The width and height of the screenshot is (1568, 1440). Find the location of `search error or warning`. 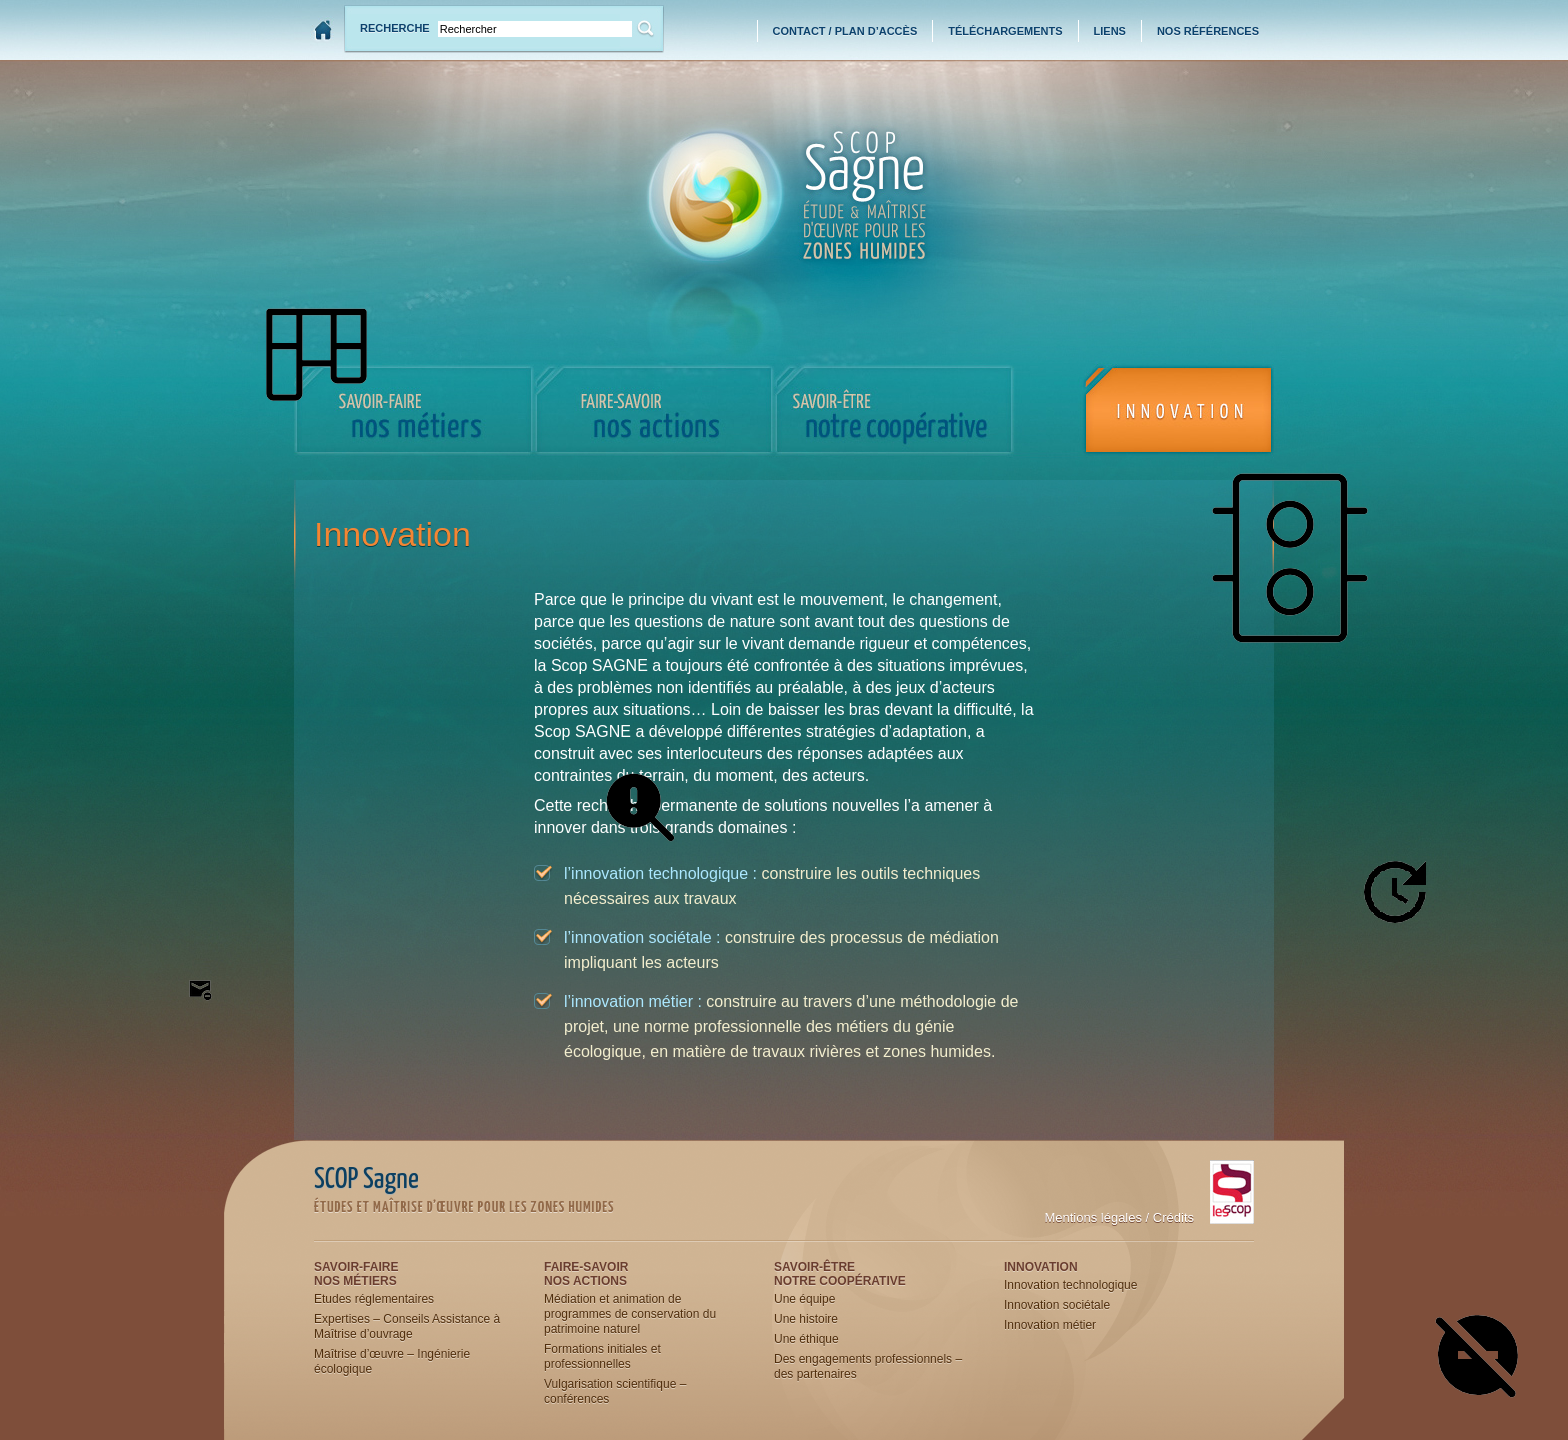

search error or warning is located at coordinates (640, 807).